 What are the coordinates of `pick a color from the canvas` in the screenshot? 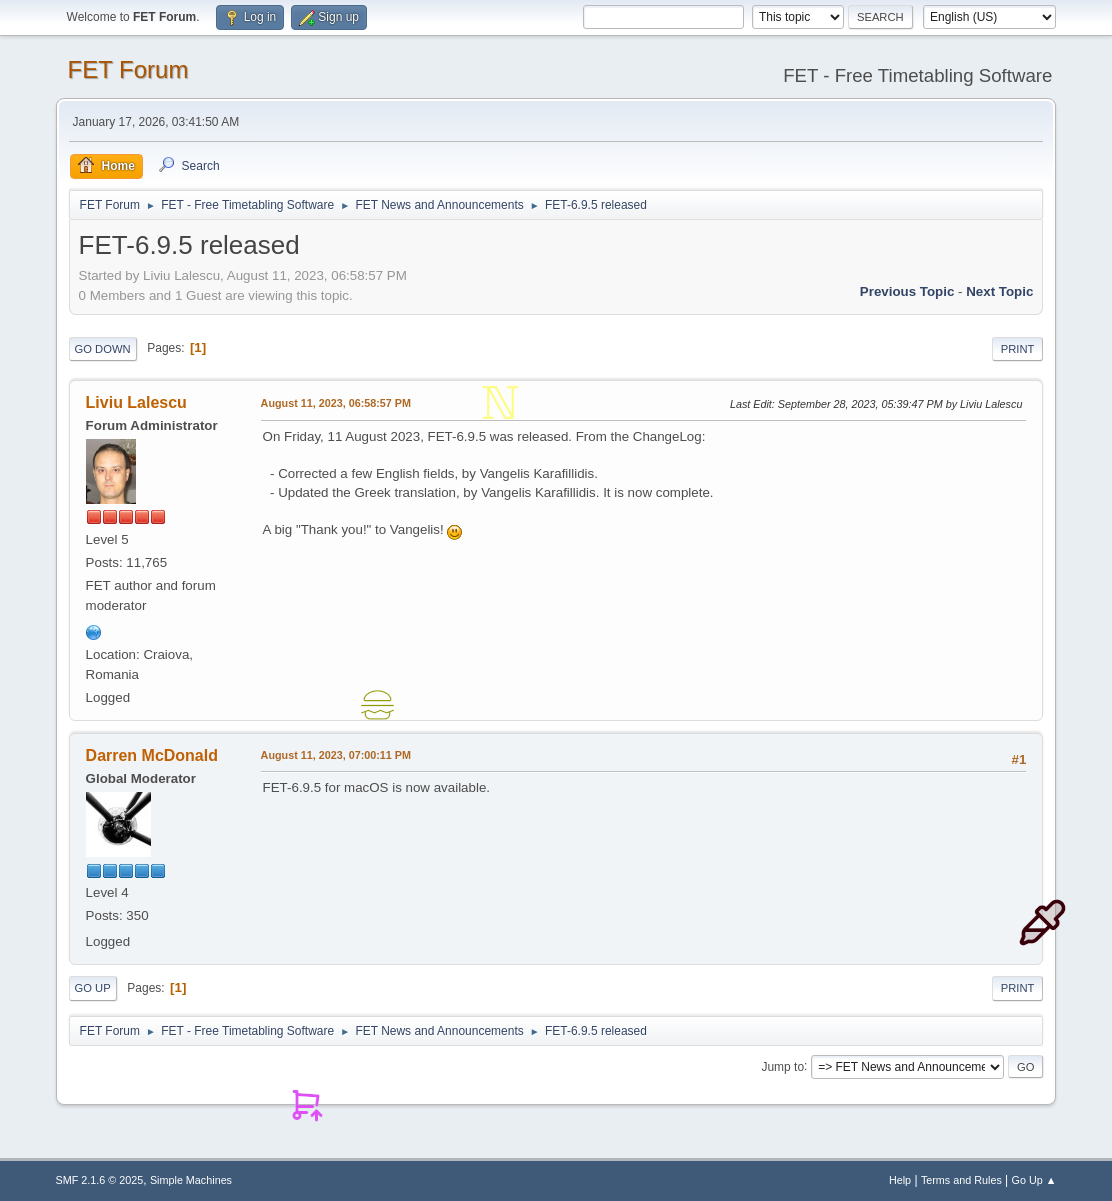 It's located at (1042, 922).